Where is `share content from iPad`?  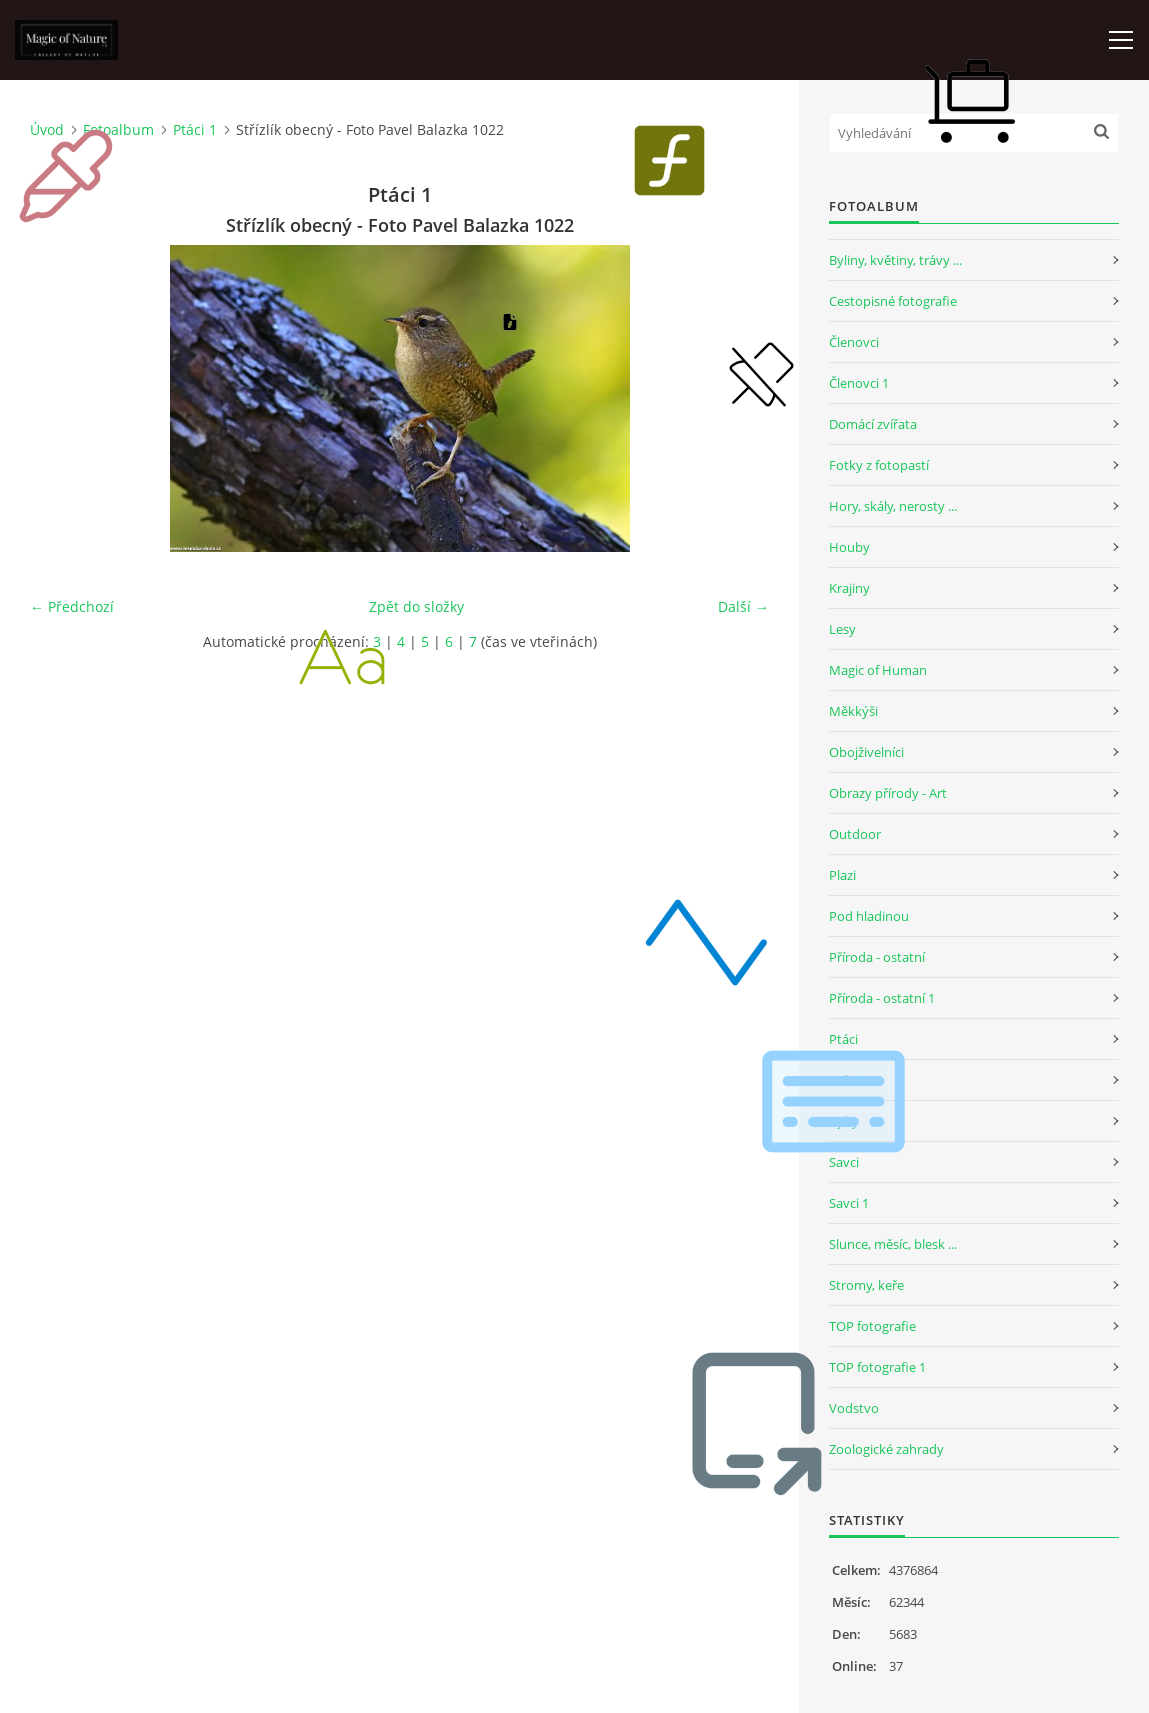
share content from iPad is located at coordinates (753, 1420).